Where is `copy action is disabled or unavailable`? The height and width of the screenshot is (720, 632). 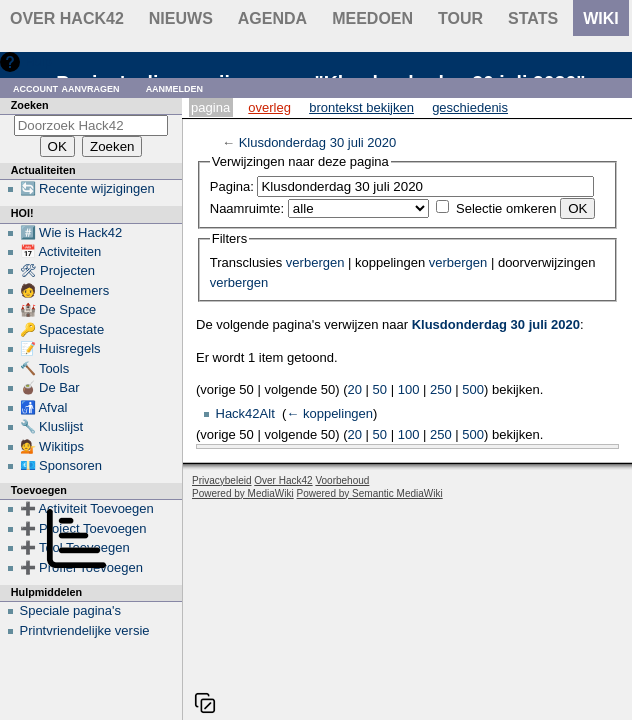 copy action is disabled or unavailable is located at coordinates (205, 703).